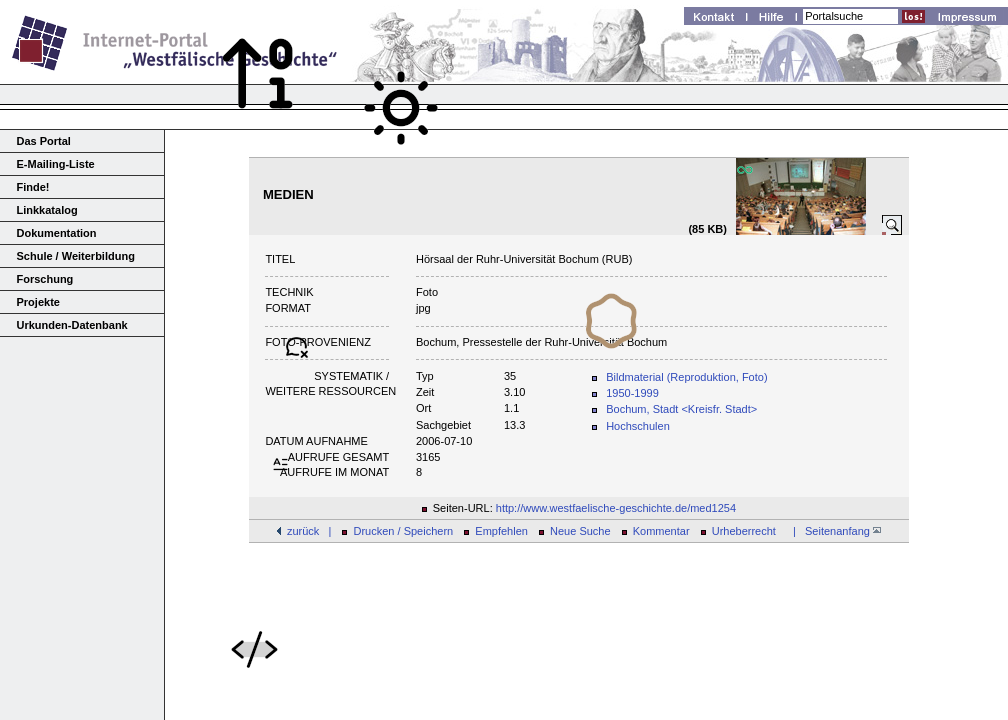  Describe the element at coordinates (401, 108) in the screenshot. I see `switch to light mode` at that location.